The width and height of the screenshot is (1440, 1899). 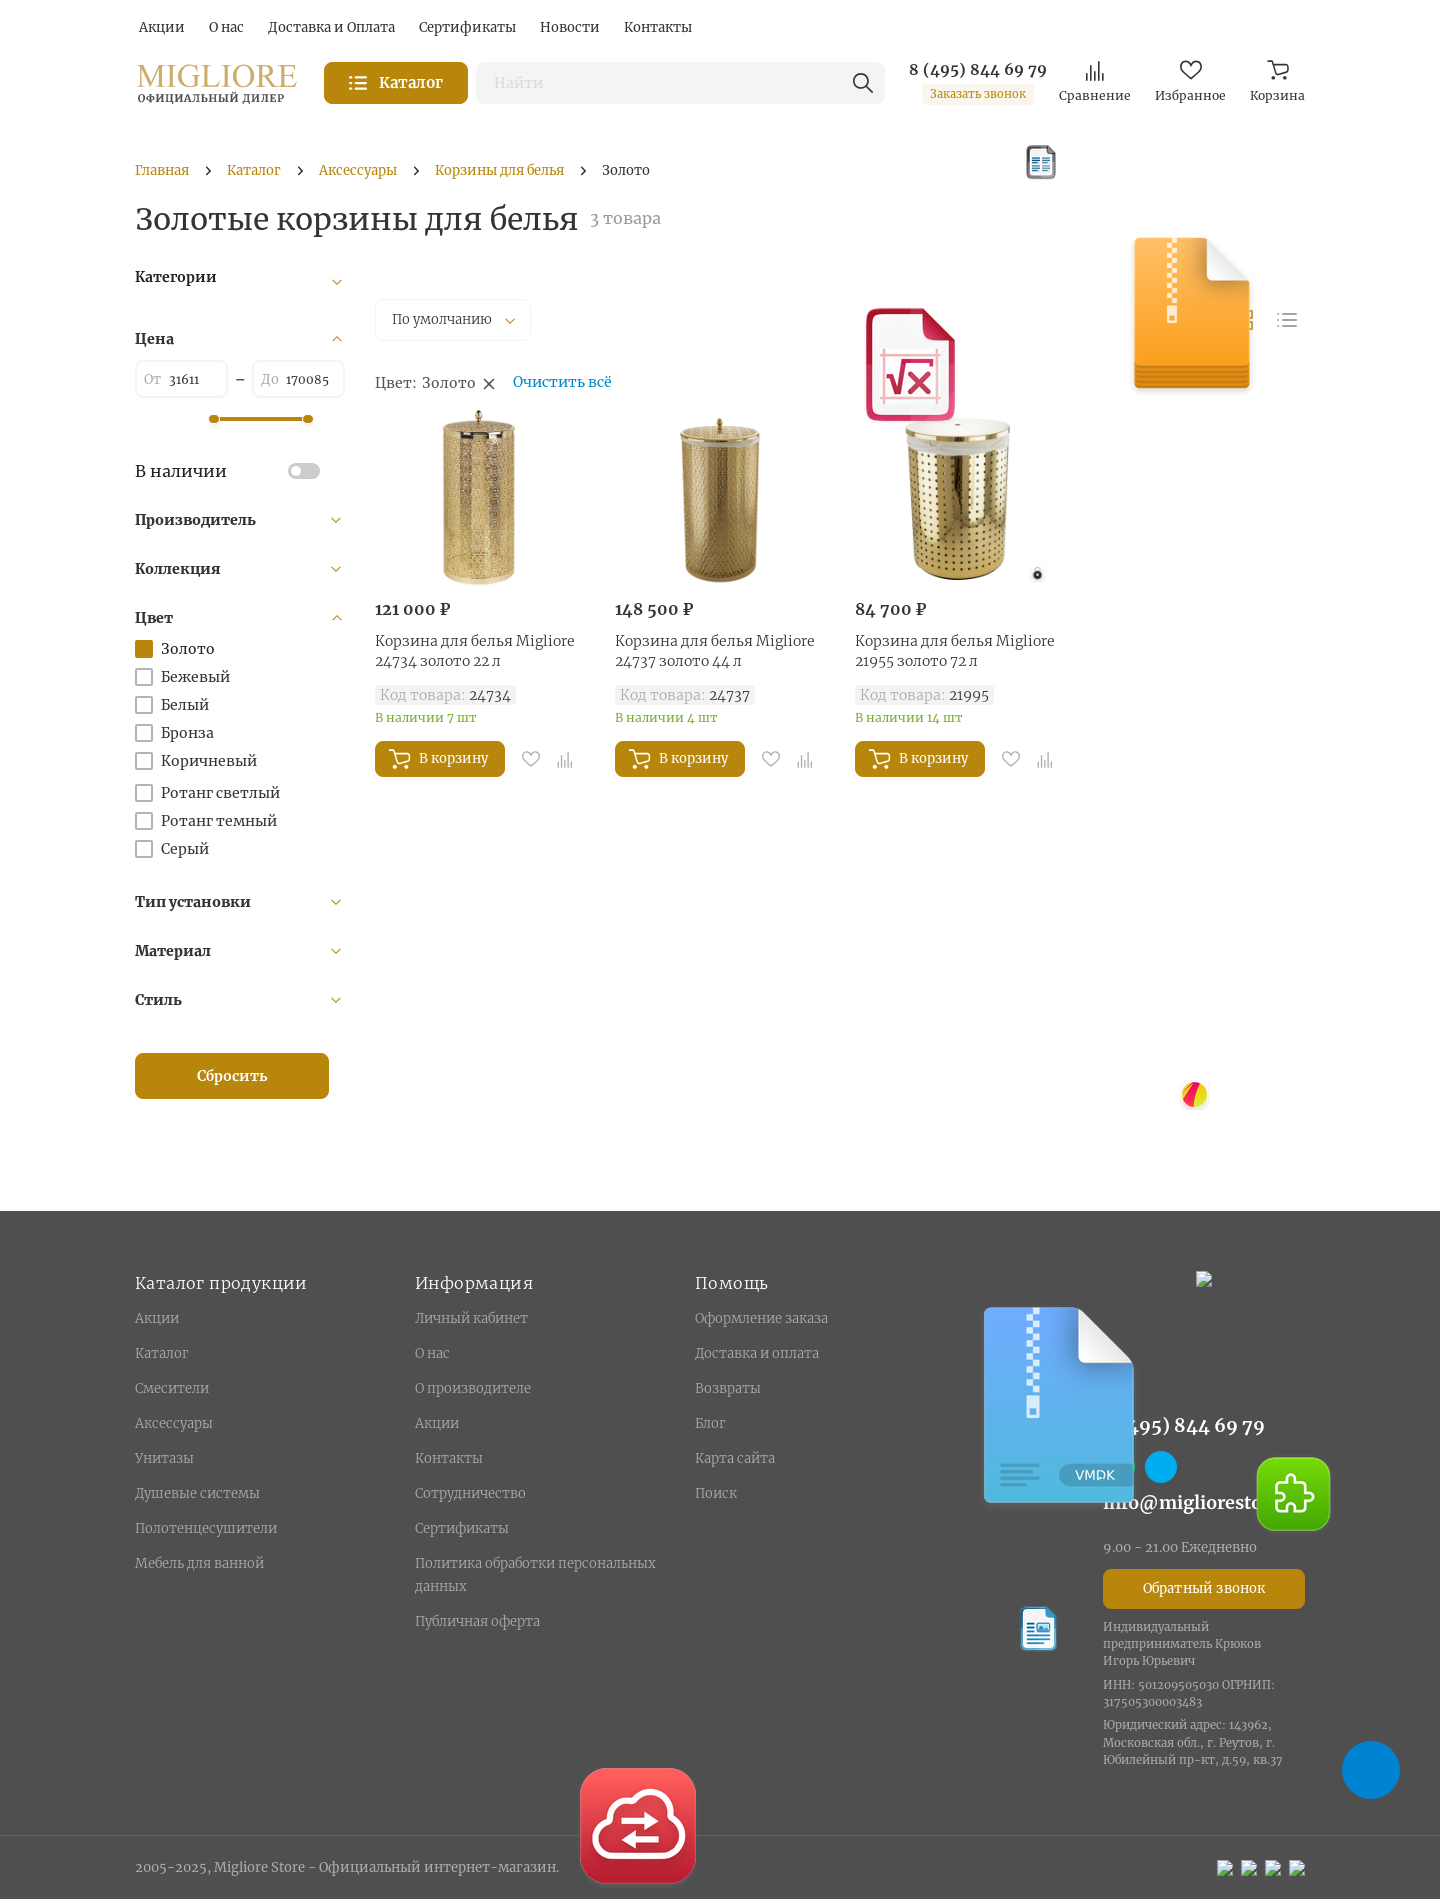 I want to click on manage browser or app extensions, so click(x=1293, y=1495).